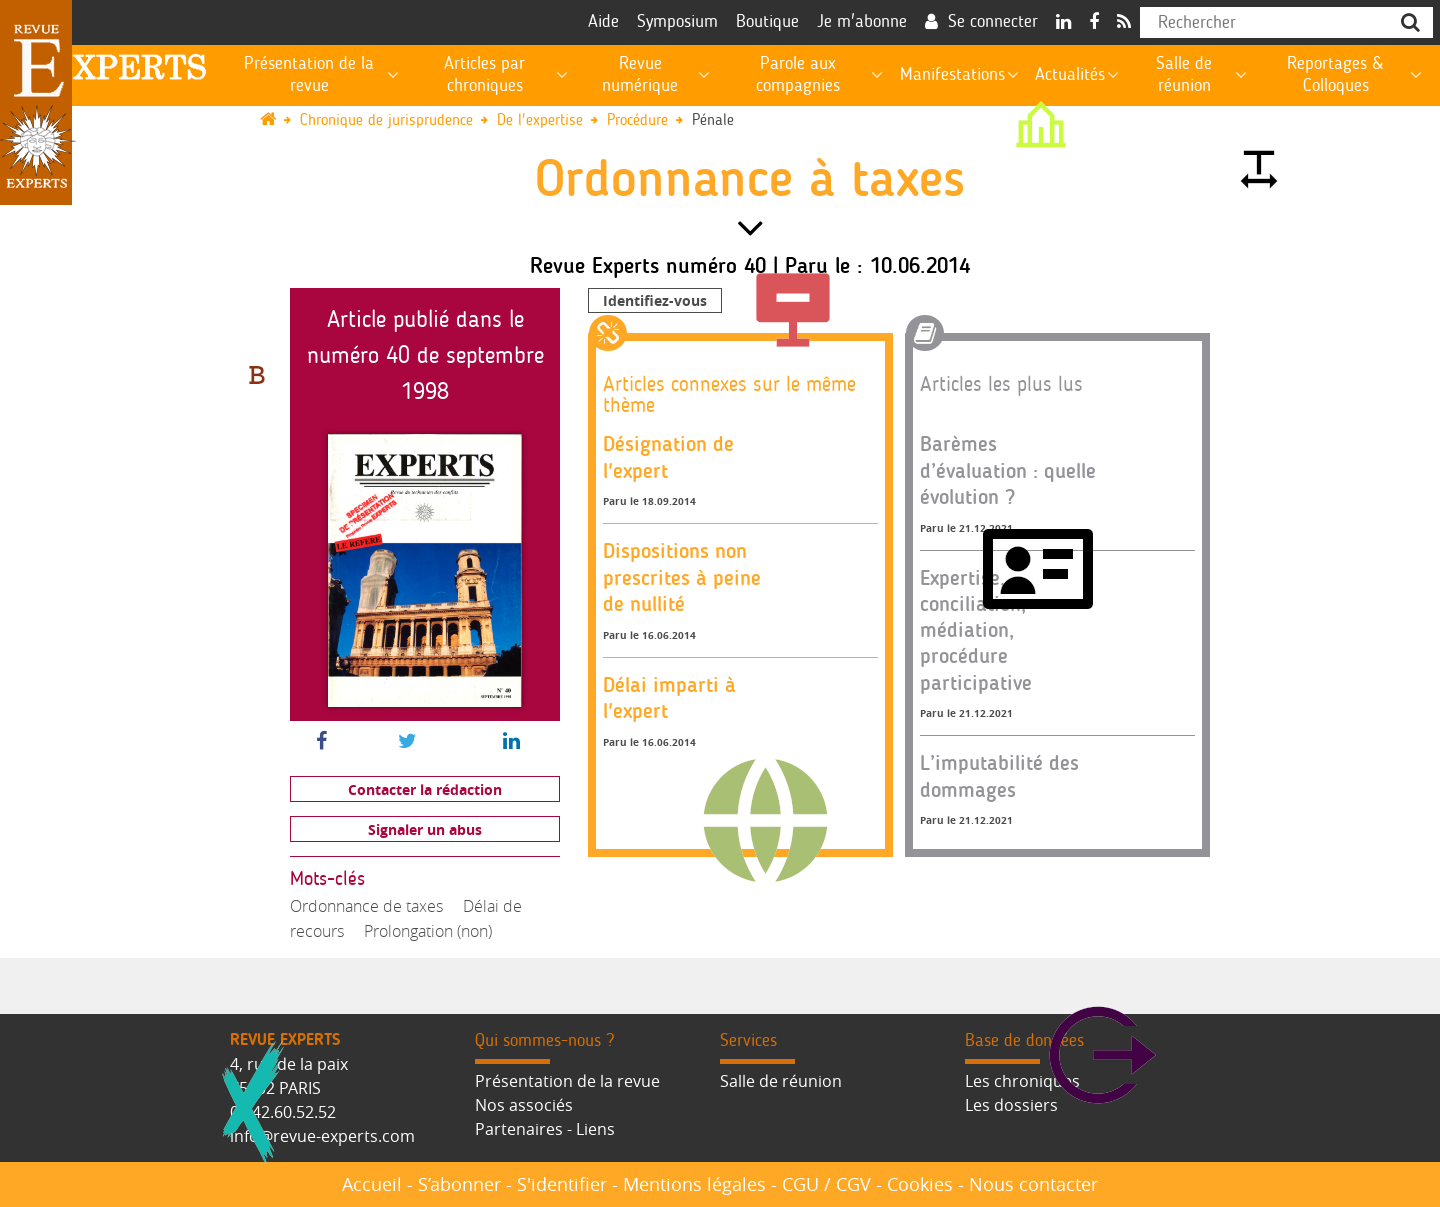 The width and height of the screenshot is (1440, 1207). Describe the element at coordinates (1259, 168) in the screenshot. I see `adjust horizontal text spacing or letter tracking` at that location.